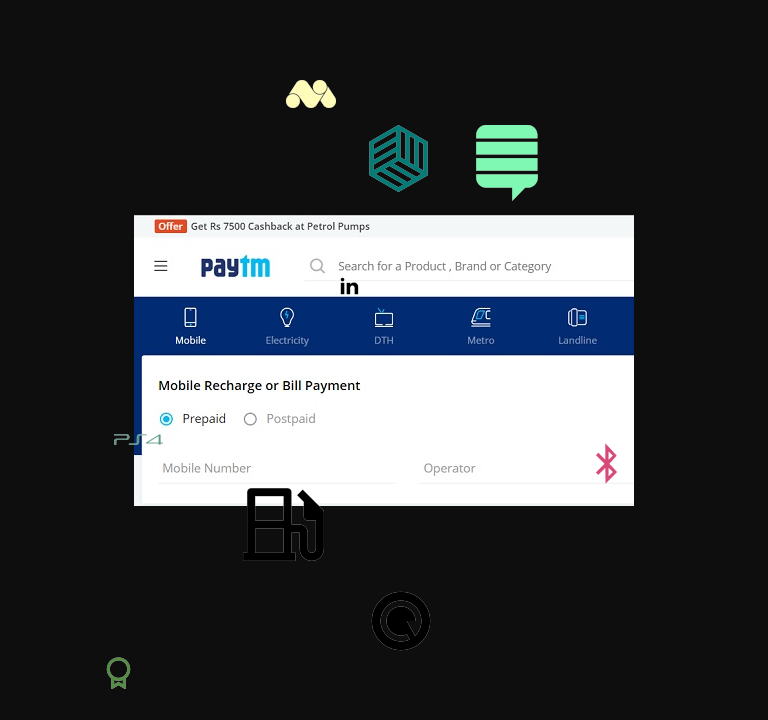 The width and height of the screenshot is (768, 720). Describe the element at coordinates (311, 94) in the screenshot. I see `open matomo analytics dashboard` at that location.